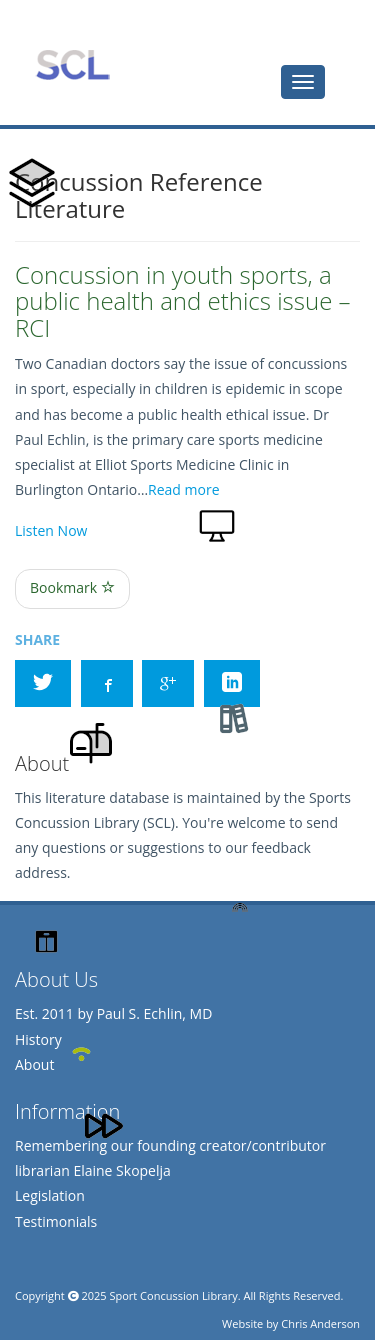 The width and height of the screenshot is (375, 1340). What do you see at coordinates (102, 1126) in the screenshot?
I see `skip forward in media playback` at bounding box center [102, 1126].